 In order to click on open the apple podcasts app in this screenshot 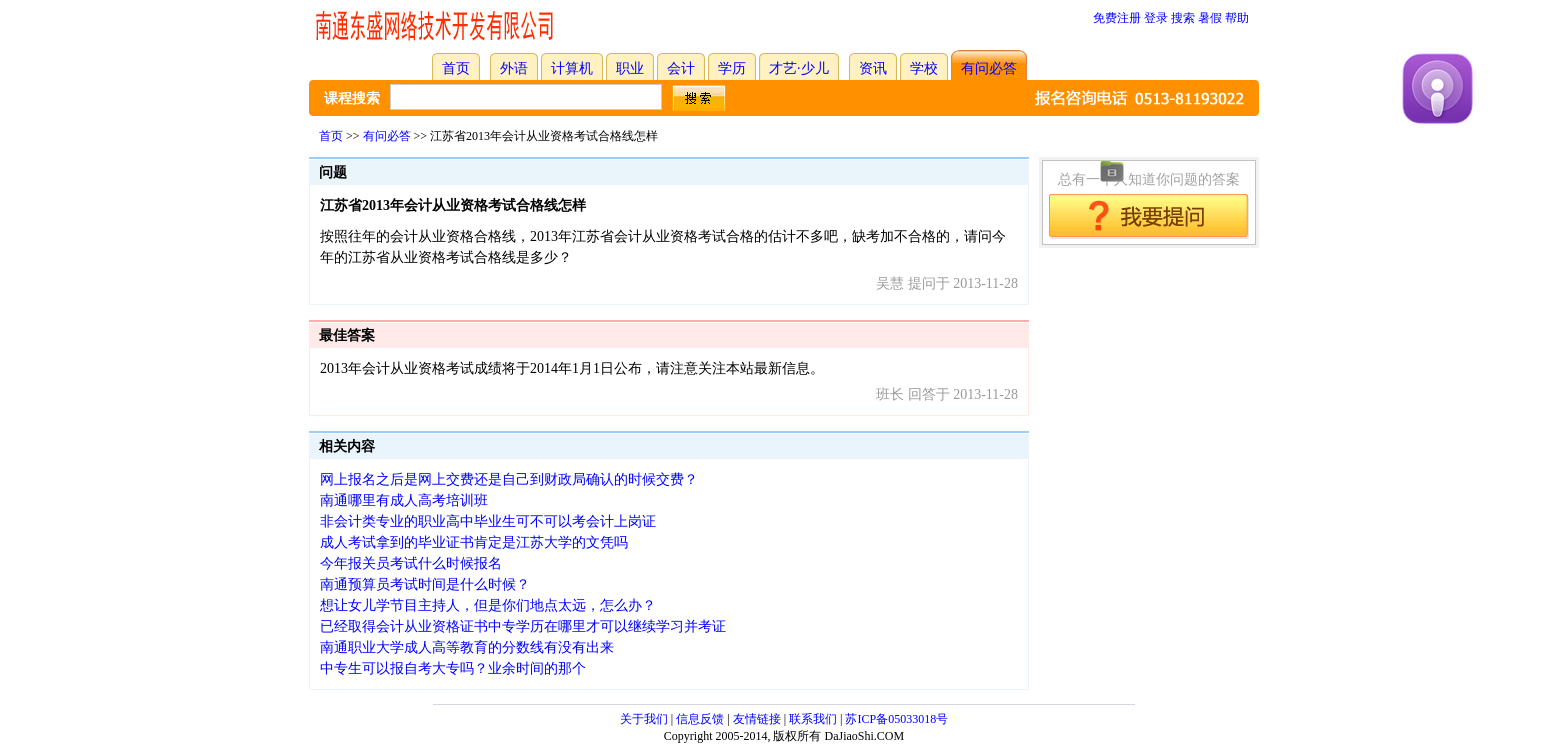, I will do `click(1437, 88)`.